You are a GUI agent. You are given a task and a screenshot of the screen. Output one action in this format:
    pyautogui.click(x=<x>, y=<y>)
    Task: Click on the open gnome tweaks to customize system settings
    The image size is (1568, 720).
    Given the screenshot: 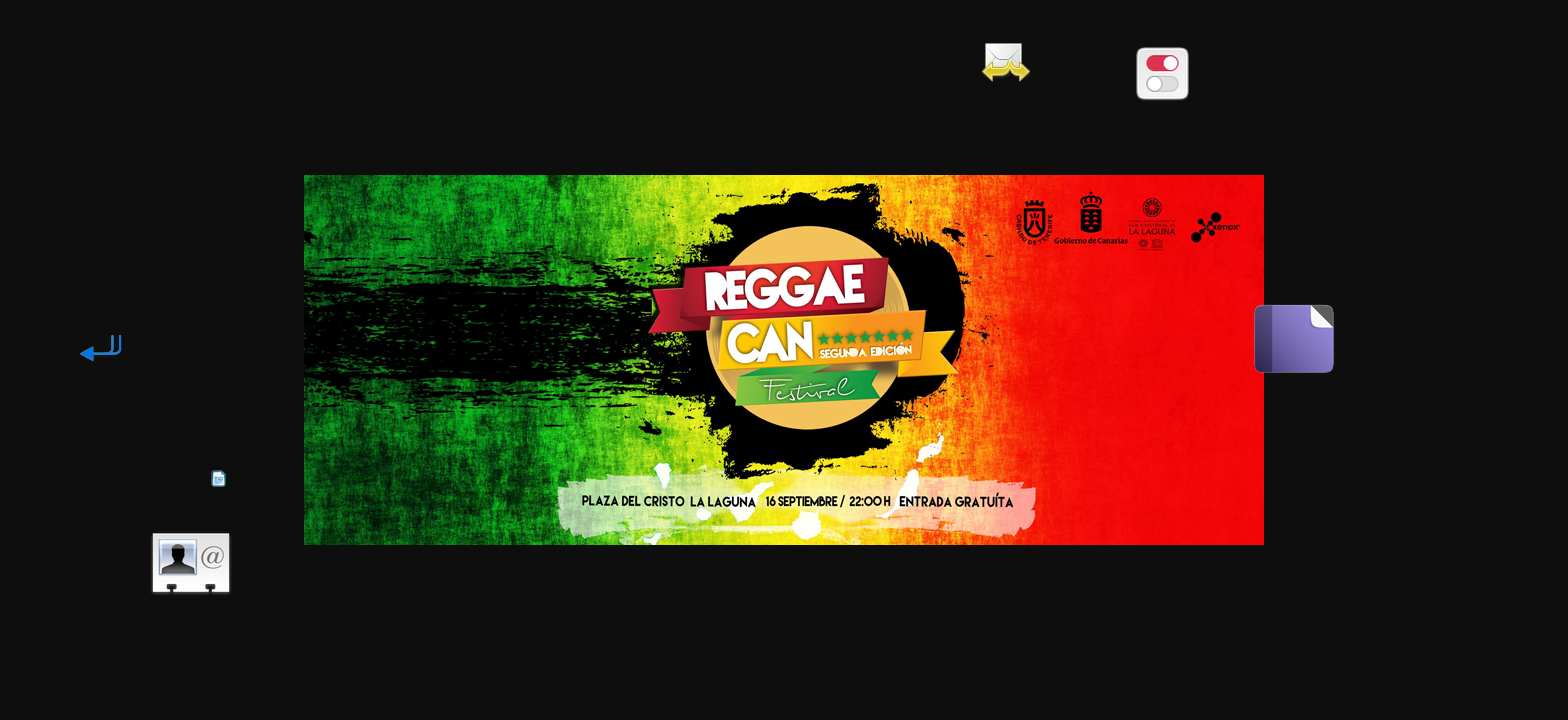 What is the action you would take?
    pyautogui.click(x=1162, y=73)
    